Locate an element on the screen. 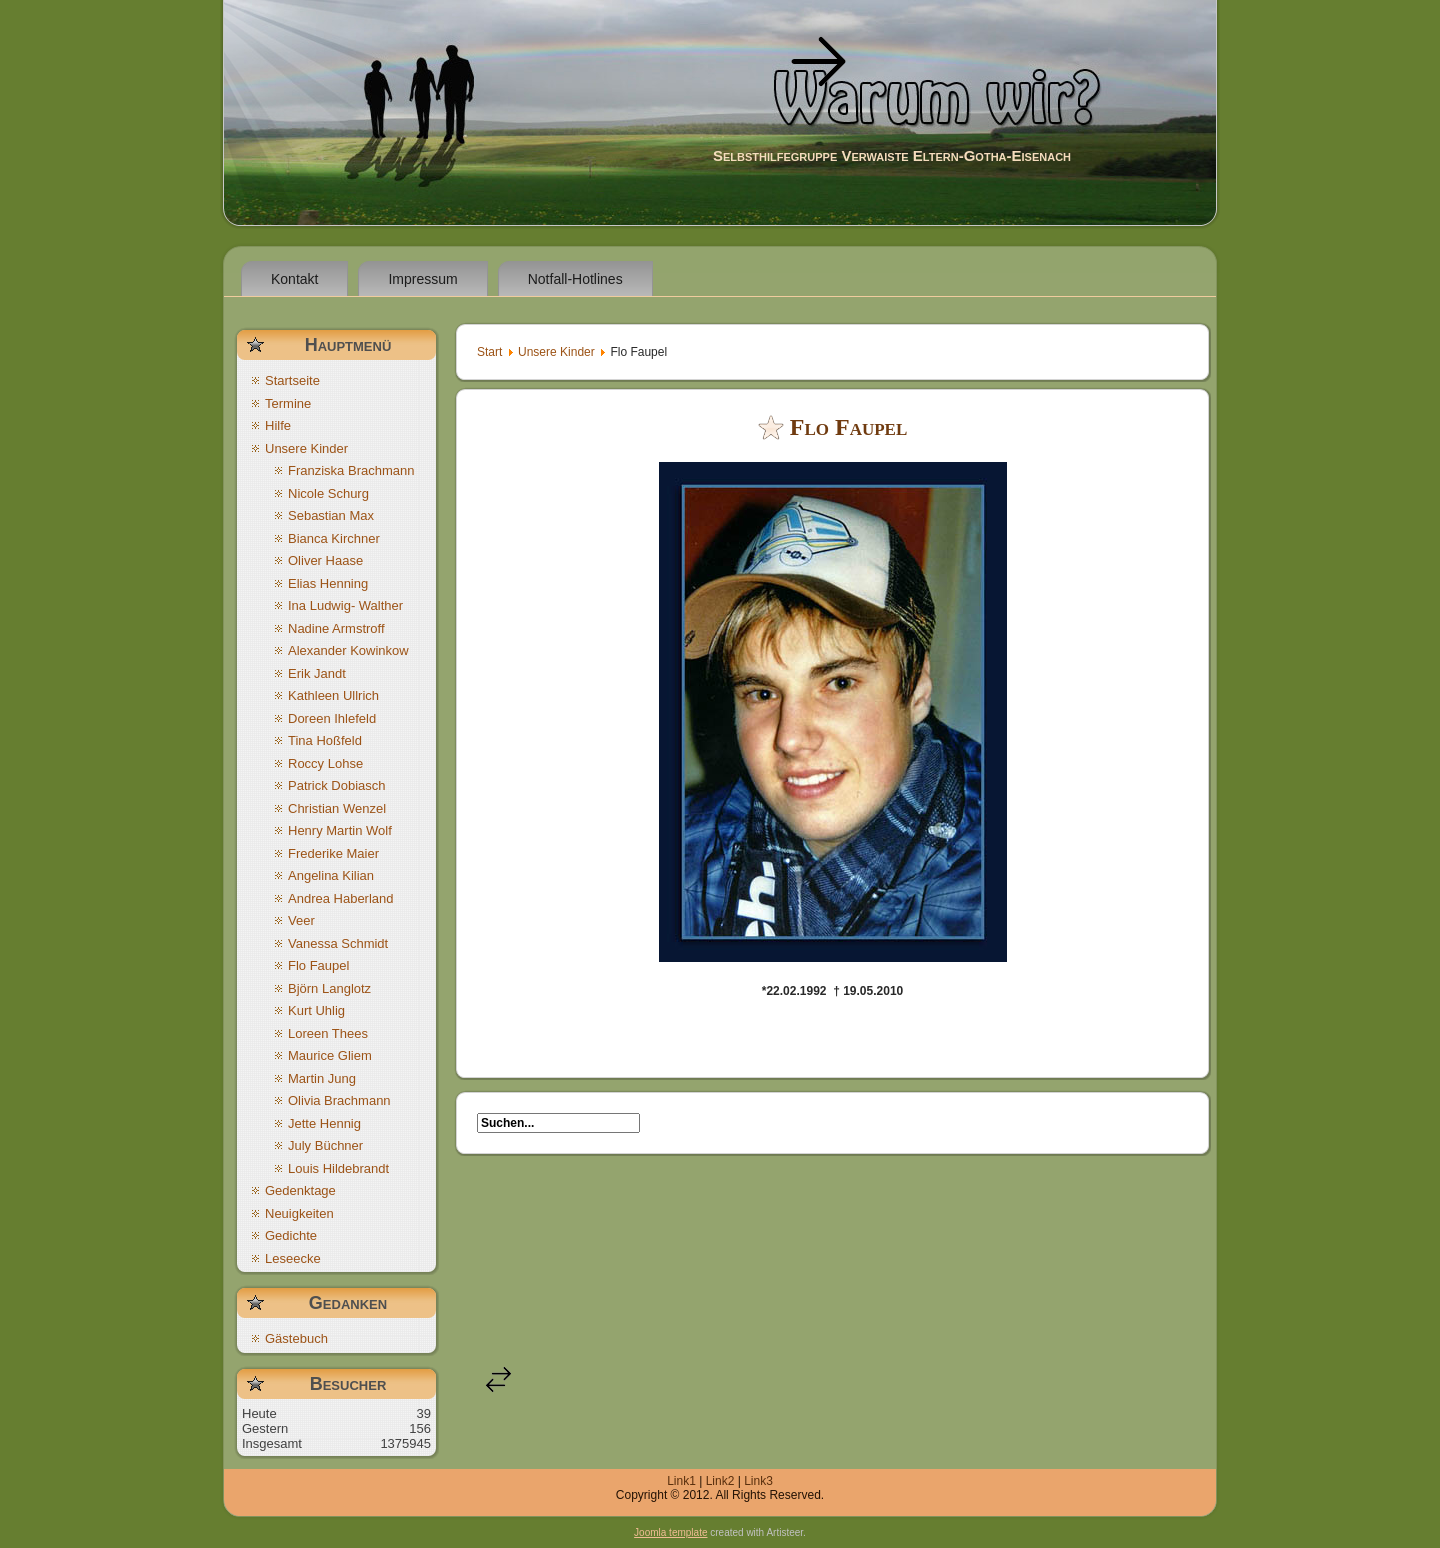 This screenshot has width=1440, height=1548. swap or exchange items is located at coordinates (498, 1379).